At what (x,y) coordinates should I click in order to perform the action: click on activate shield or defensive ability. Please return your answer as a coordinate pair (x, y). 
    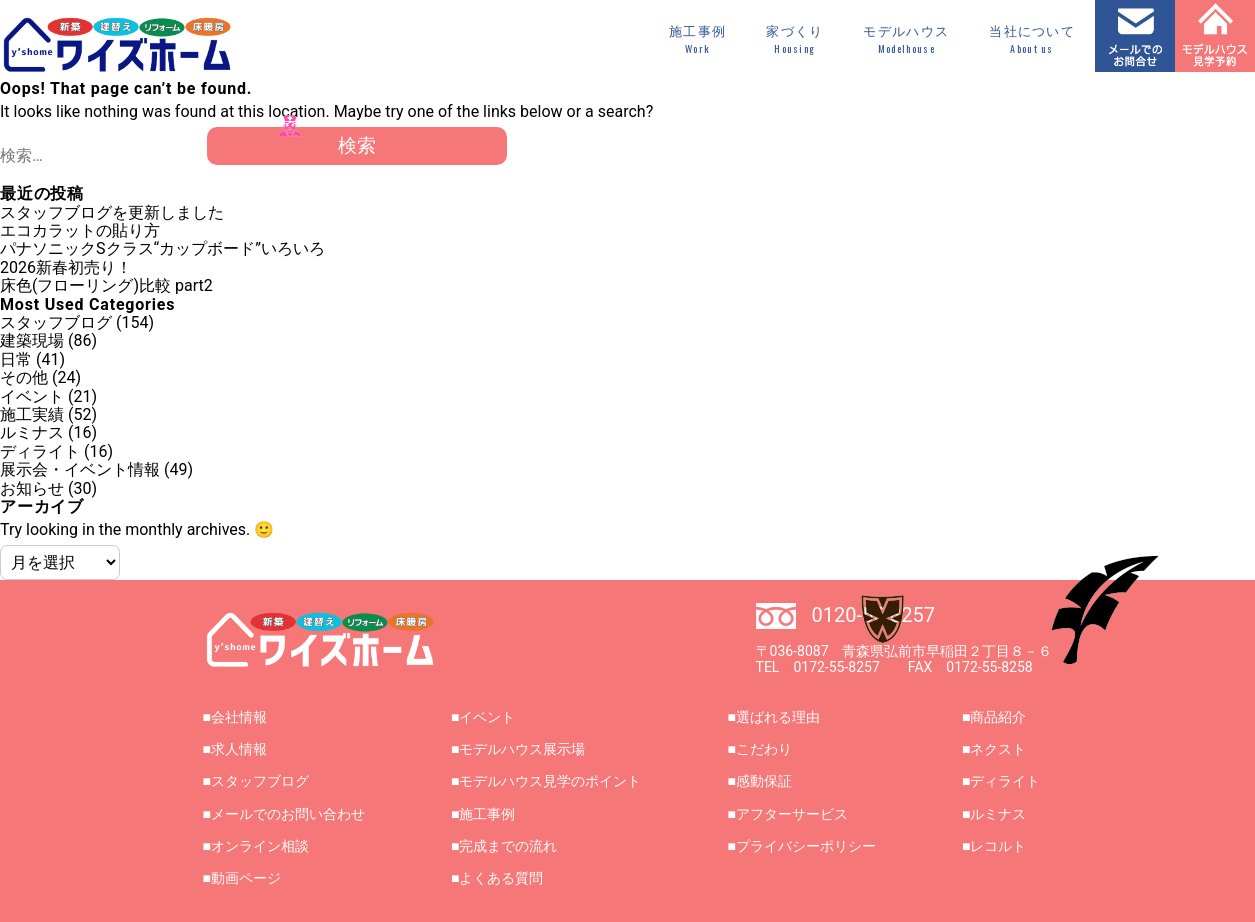
    Looking at the image, I should click on (883, 619).